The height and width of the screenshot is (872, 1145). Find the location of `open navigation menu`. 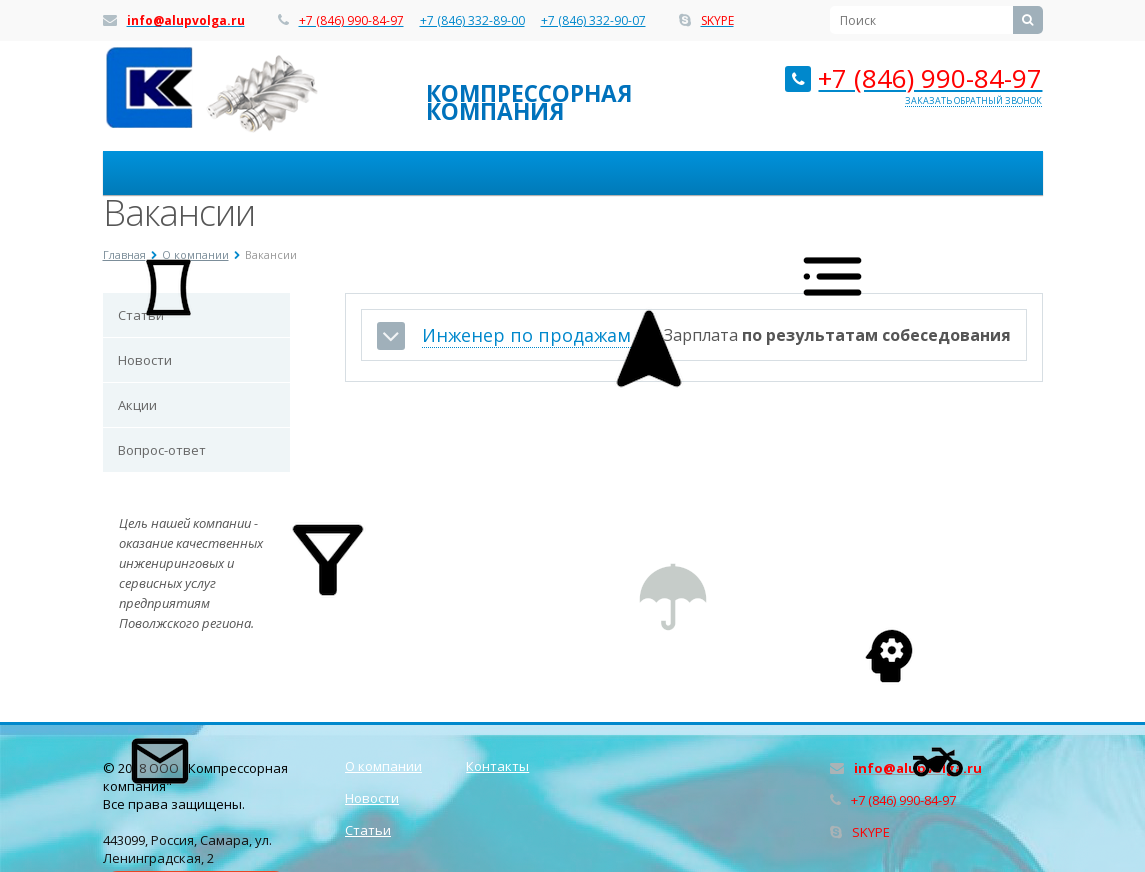

open navigation menu is located at coordinates (832, 276).